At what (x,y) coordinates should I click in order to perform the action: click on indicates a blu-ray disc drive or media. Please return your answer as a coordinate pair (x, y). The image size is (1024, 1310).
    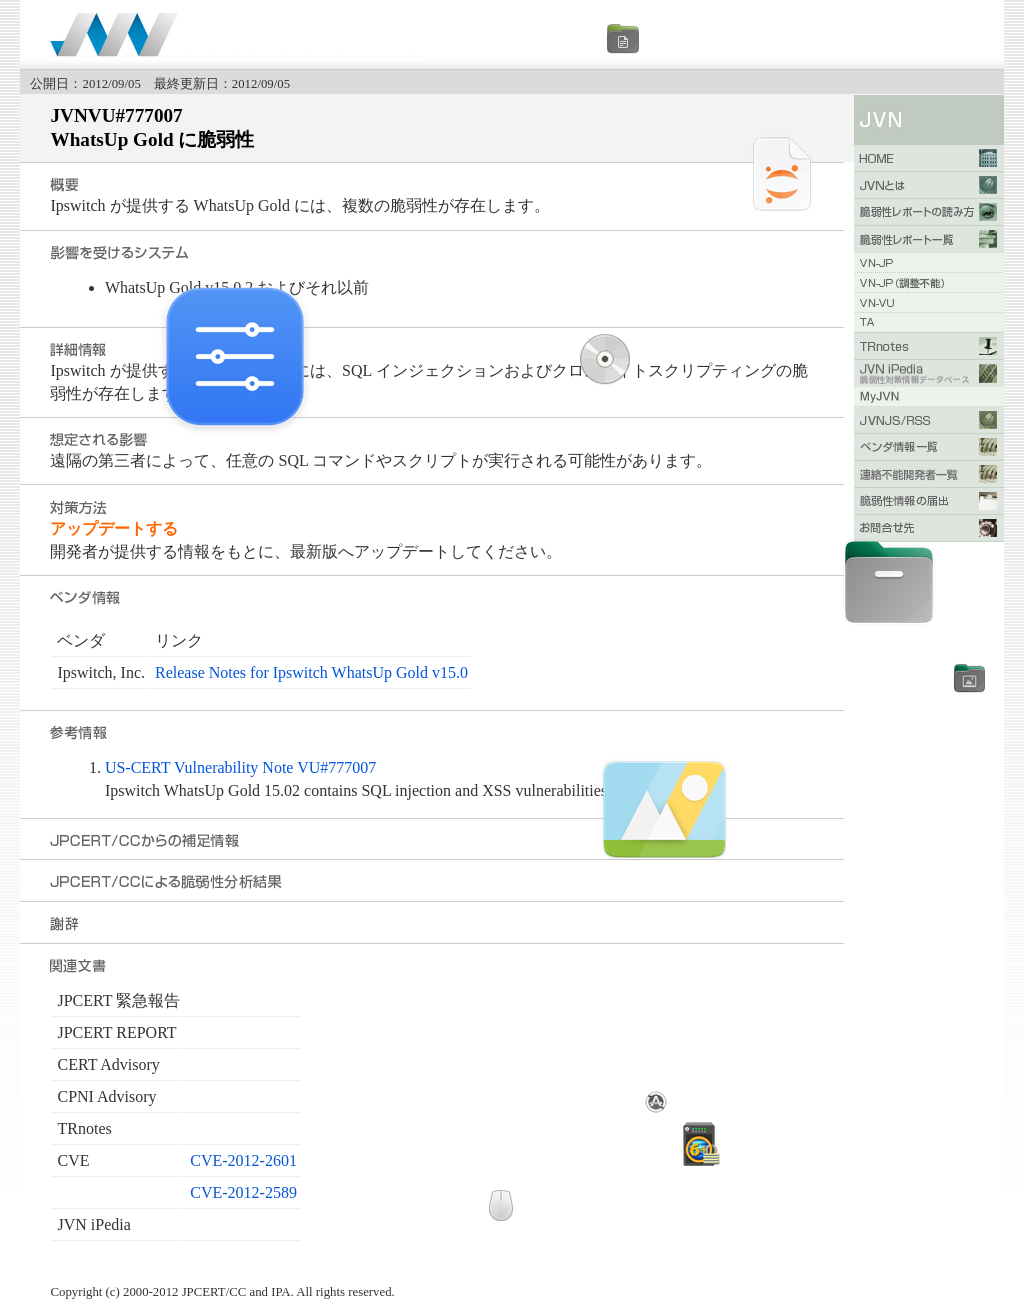
    Looking at the image, I should click on (605, 359).